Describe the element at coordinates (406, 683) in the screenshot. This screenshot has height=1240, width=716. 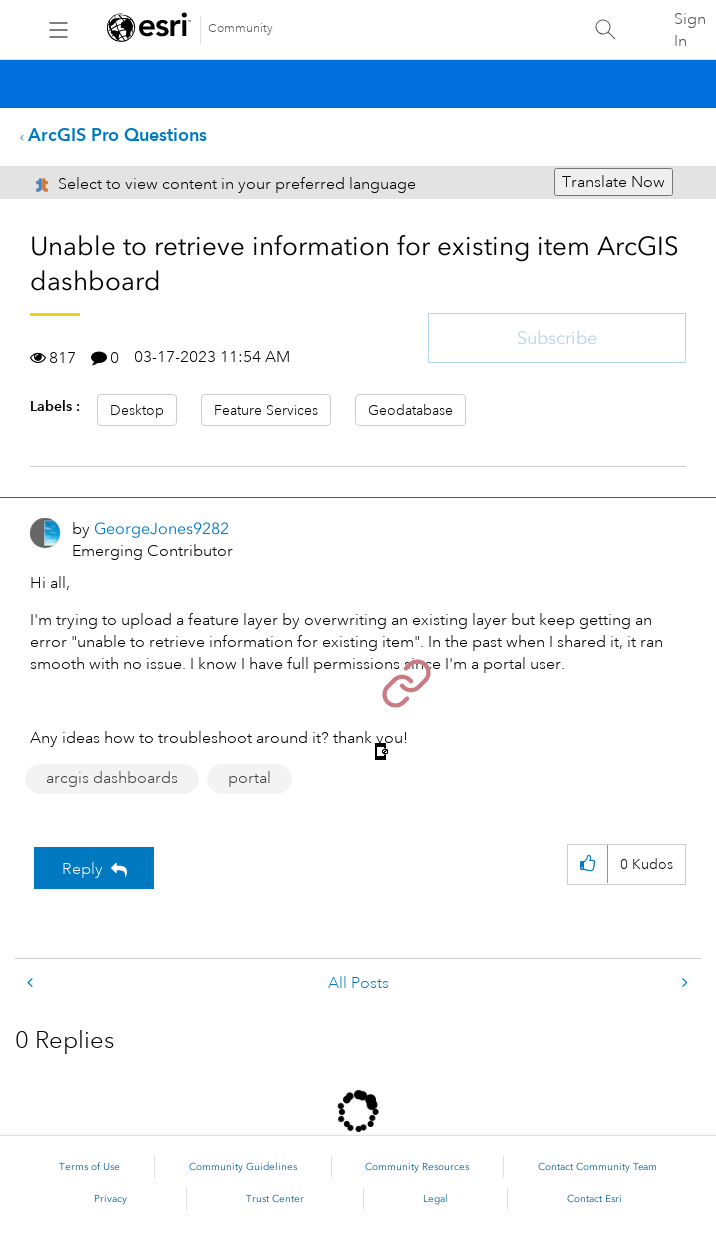
I see `copy or share a link` at that location.